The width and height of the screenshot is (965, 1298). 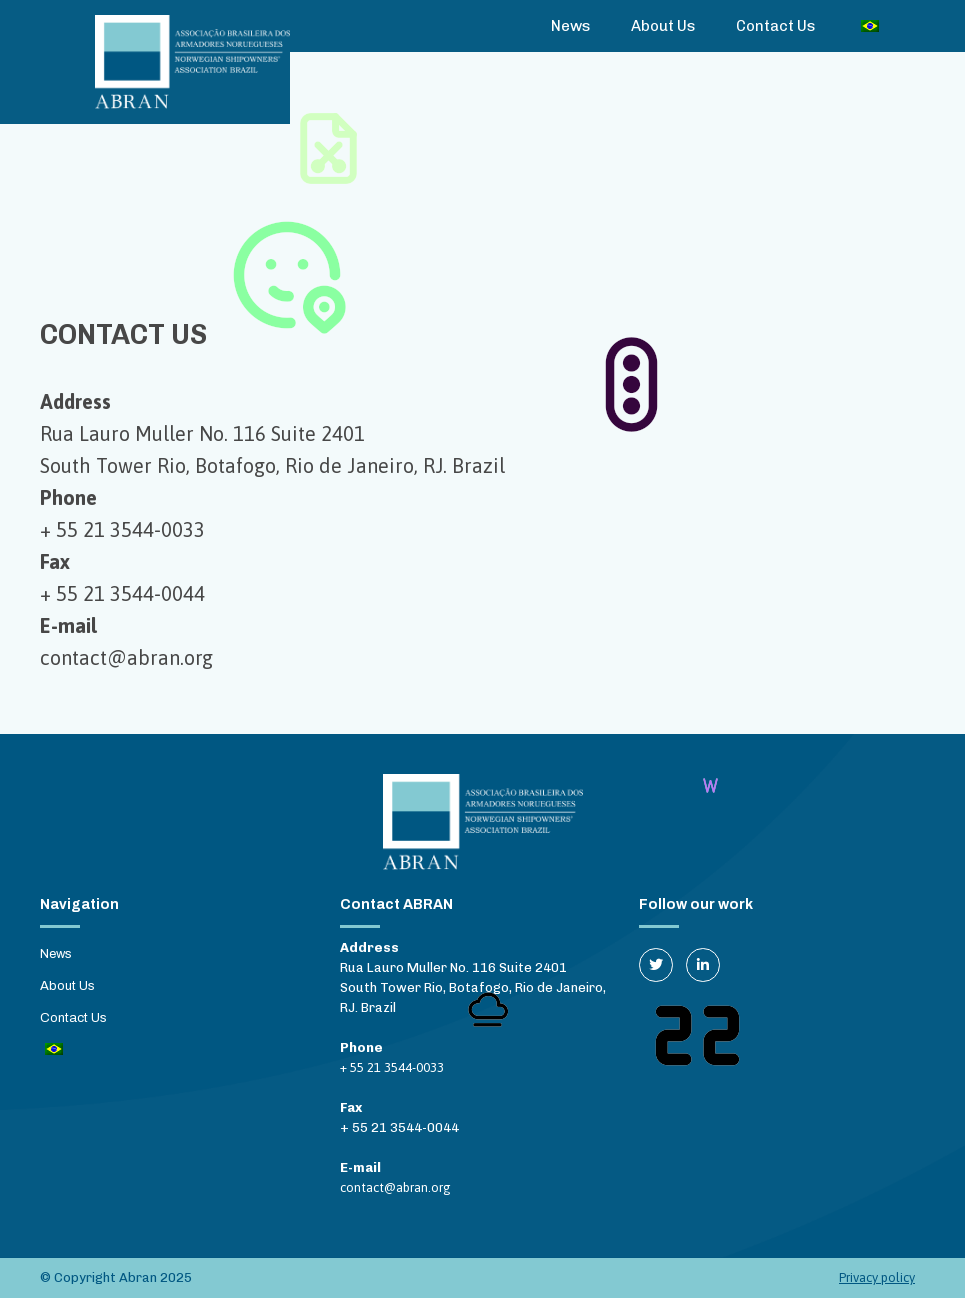 What do you see at coordinates (697, 1035) in the screenshot?
I see `indicates item number 22 in a list or sequence` at bounding box center [697, 1035].